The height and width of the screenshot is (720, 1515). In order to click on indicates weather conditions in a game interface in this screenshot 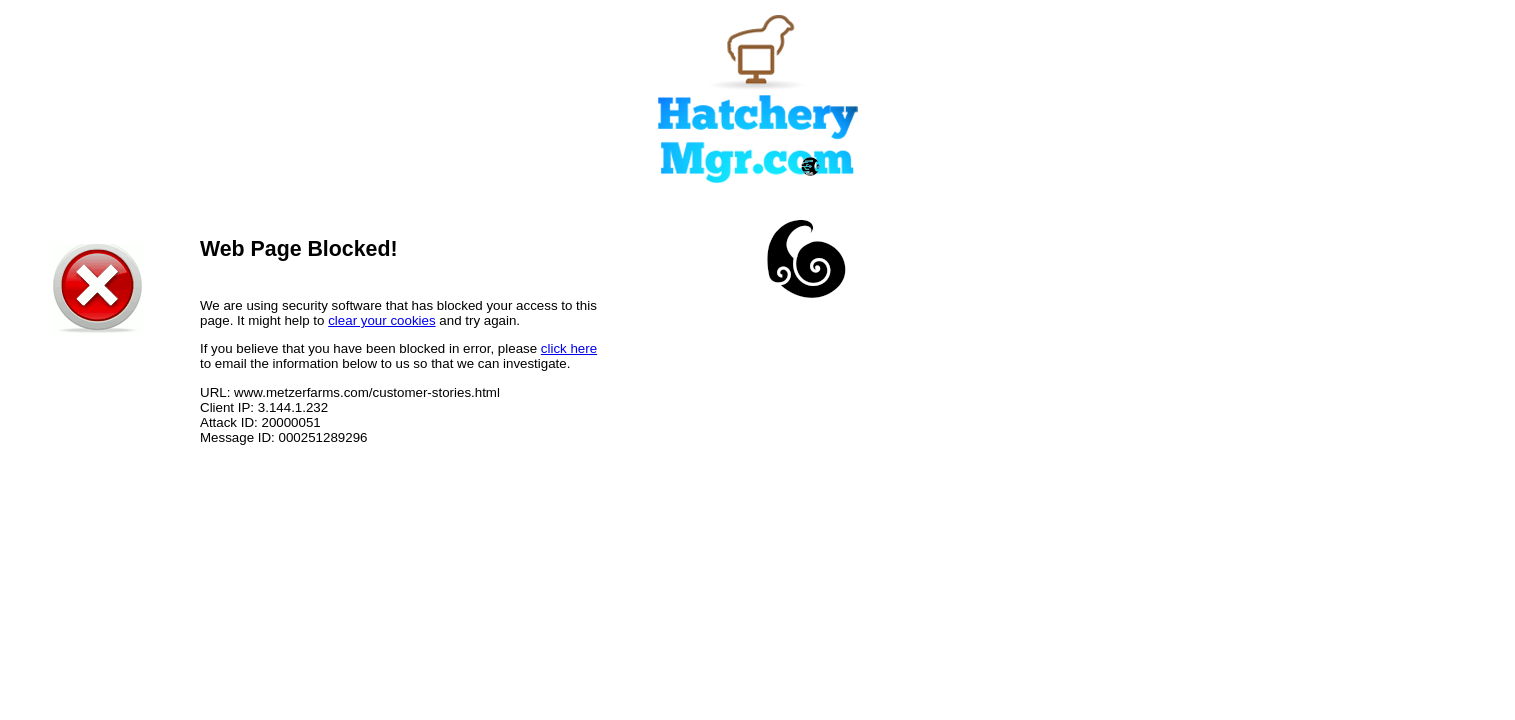, I will do `click(806, 259)`.